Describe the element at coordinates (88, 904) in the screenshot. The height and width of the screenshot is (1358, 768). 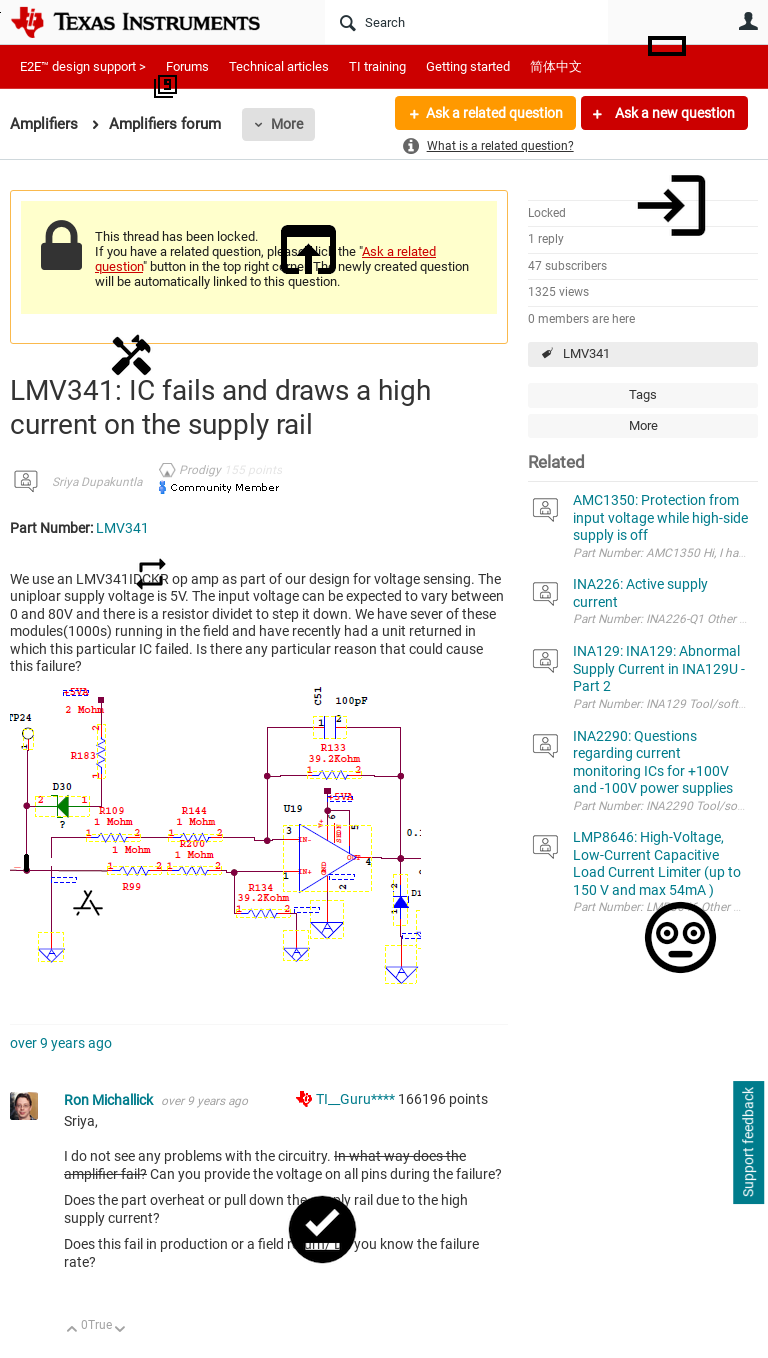
I see `open the app store` at that location.